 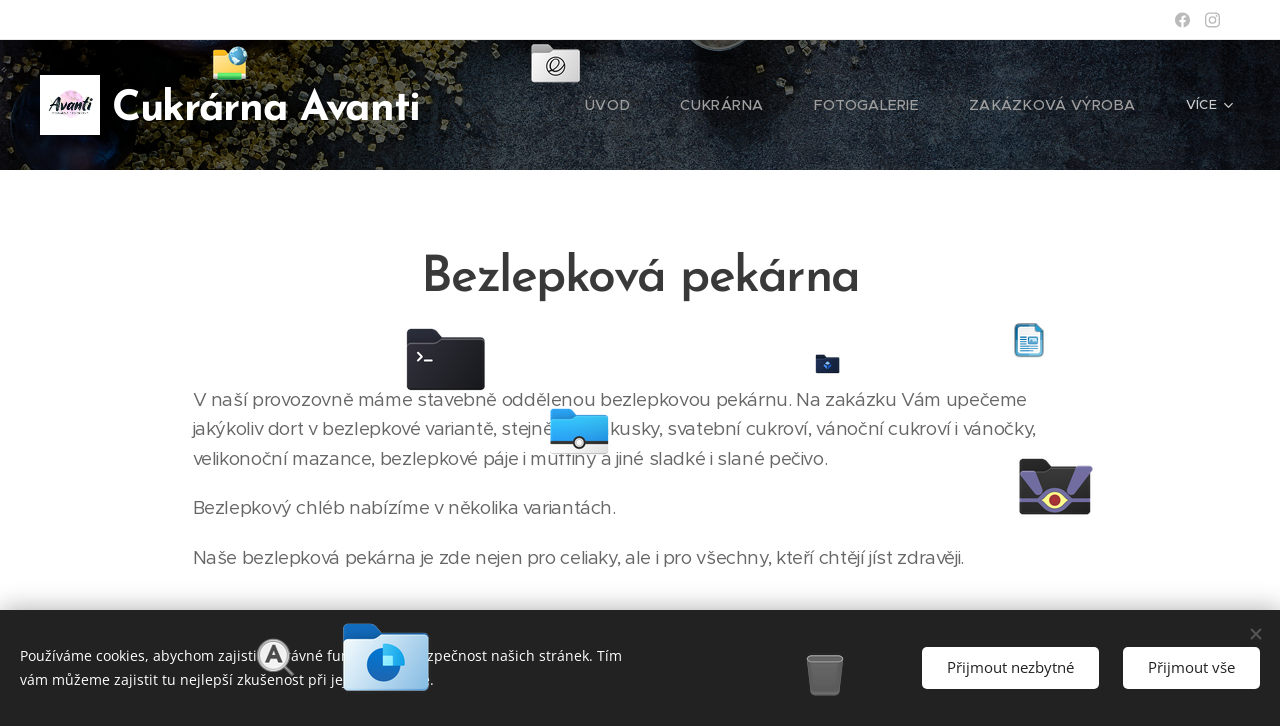 I want to click on open microsoft dynamics 365 sales folder, so click(x=385, y=659).